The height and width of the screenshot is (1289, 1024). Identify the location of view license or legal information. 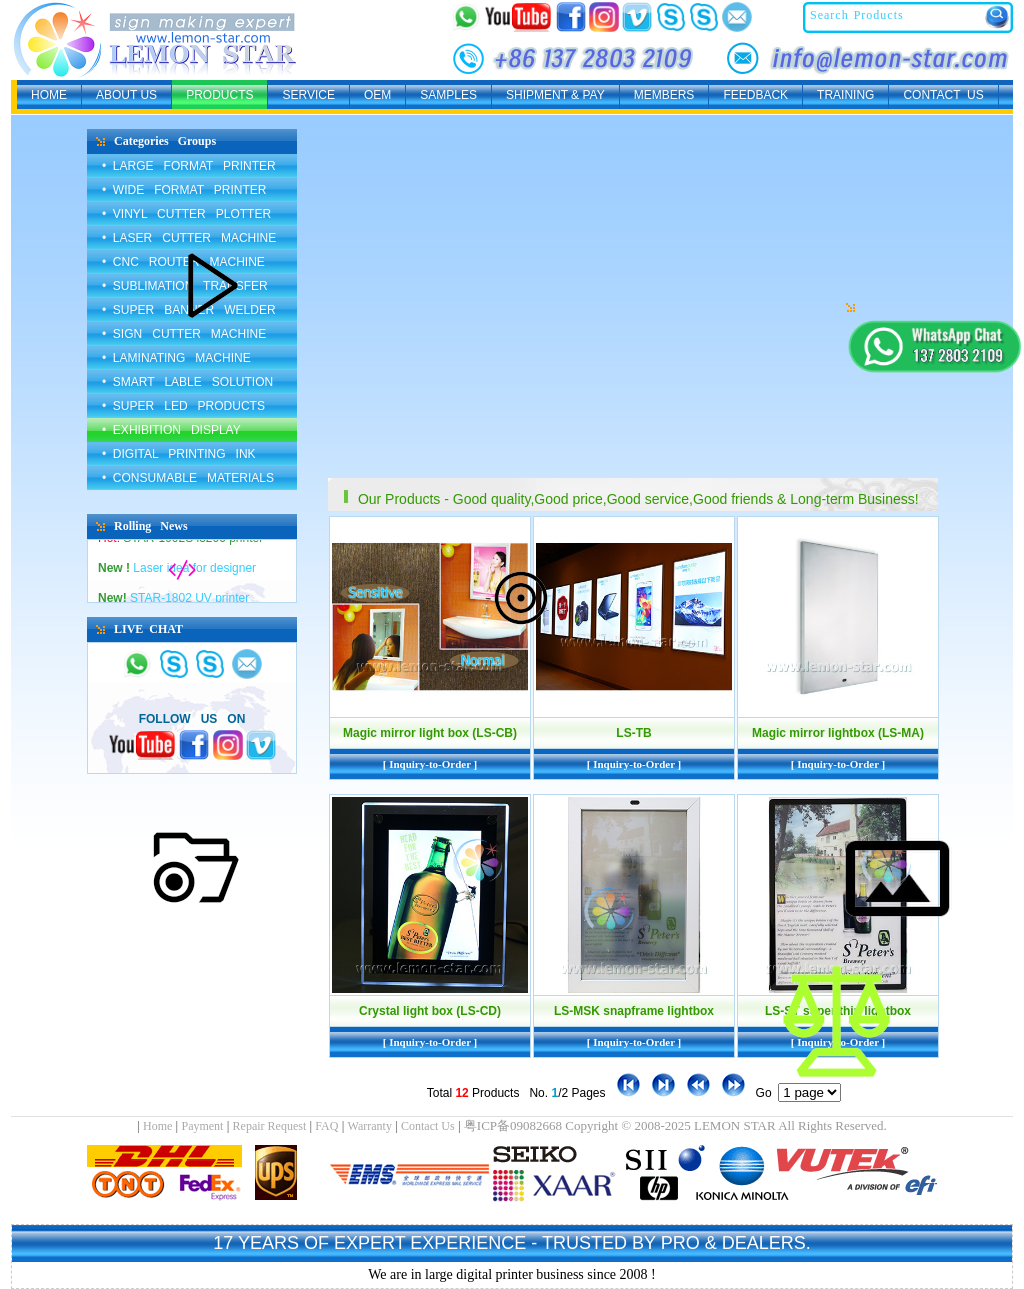
(832, 1023).